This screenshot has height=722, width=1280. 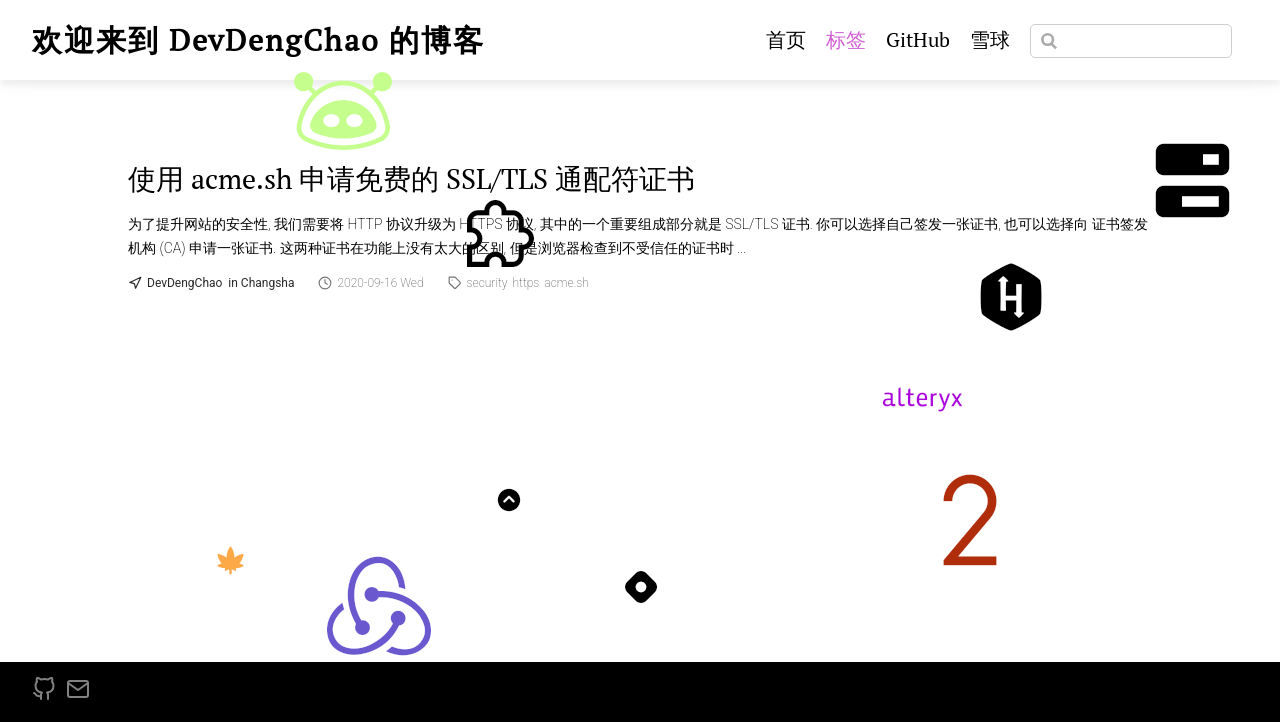 I want to click on view task or download progress, so click(x=1192, y=180).